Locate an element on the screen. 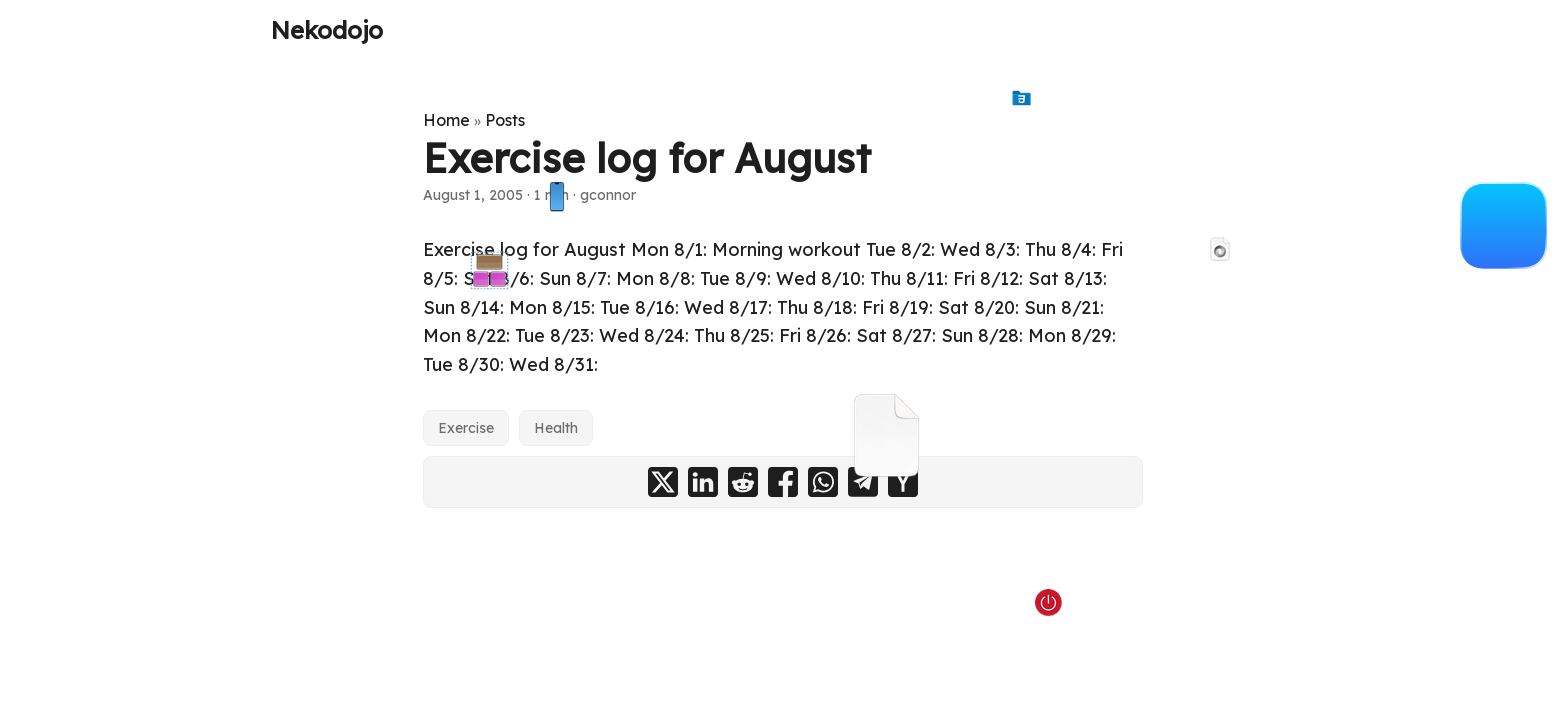  json file type indicator is located at coordinates (1220, 249).